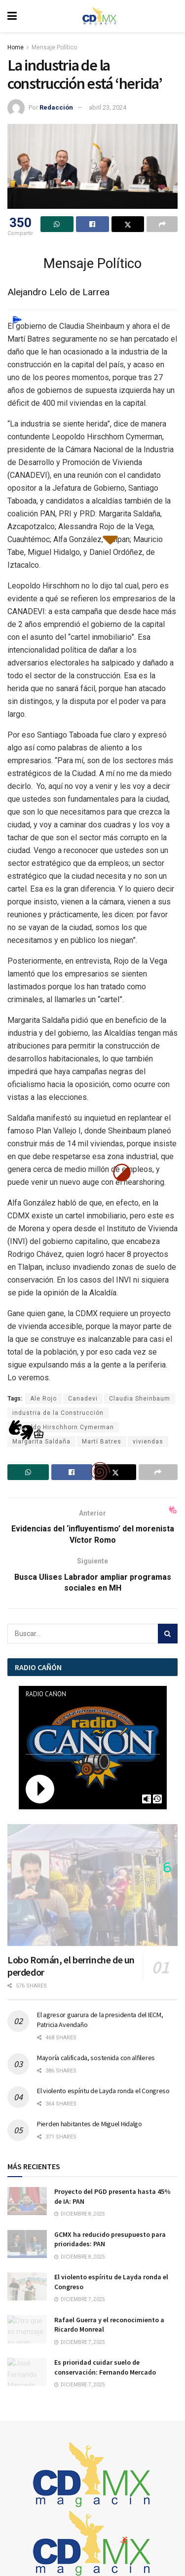 This screenshot has width=185, height=2576. Describe the element at coordinates (17, 319) in the screenshot. I see `launch or deploy an application` at that location.